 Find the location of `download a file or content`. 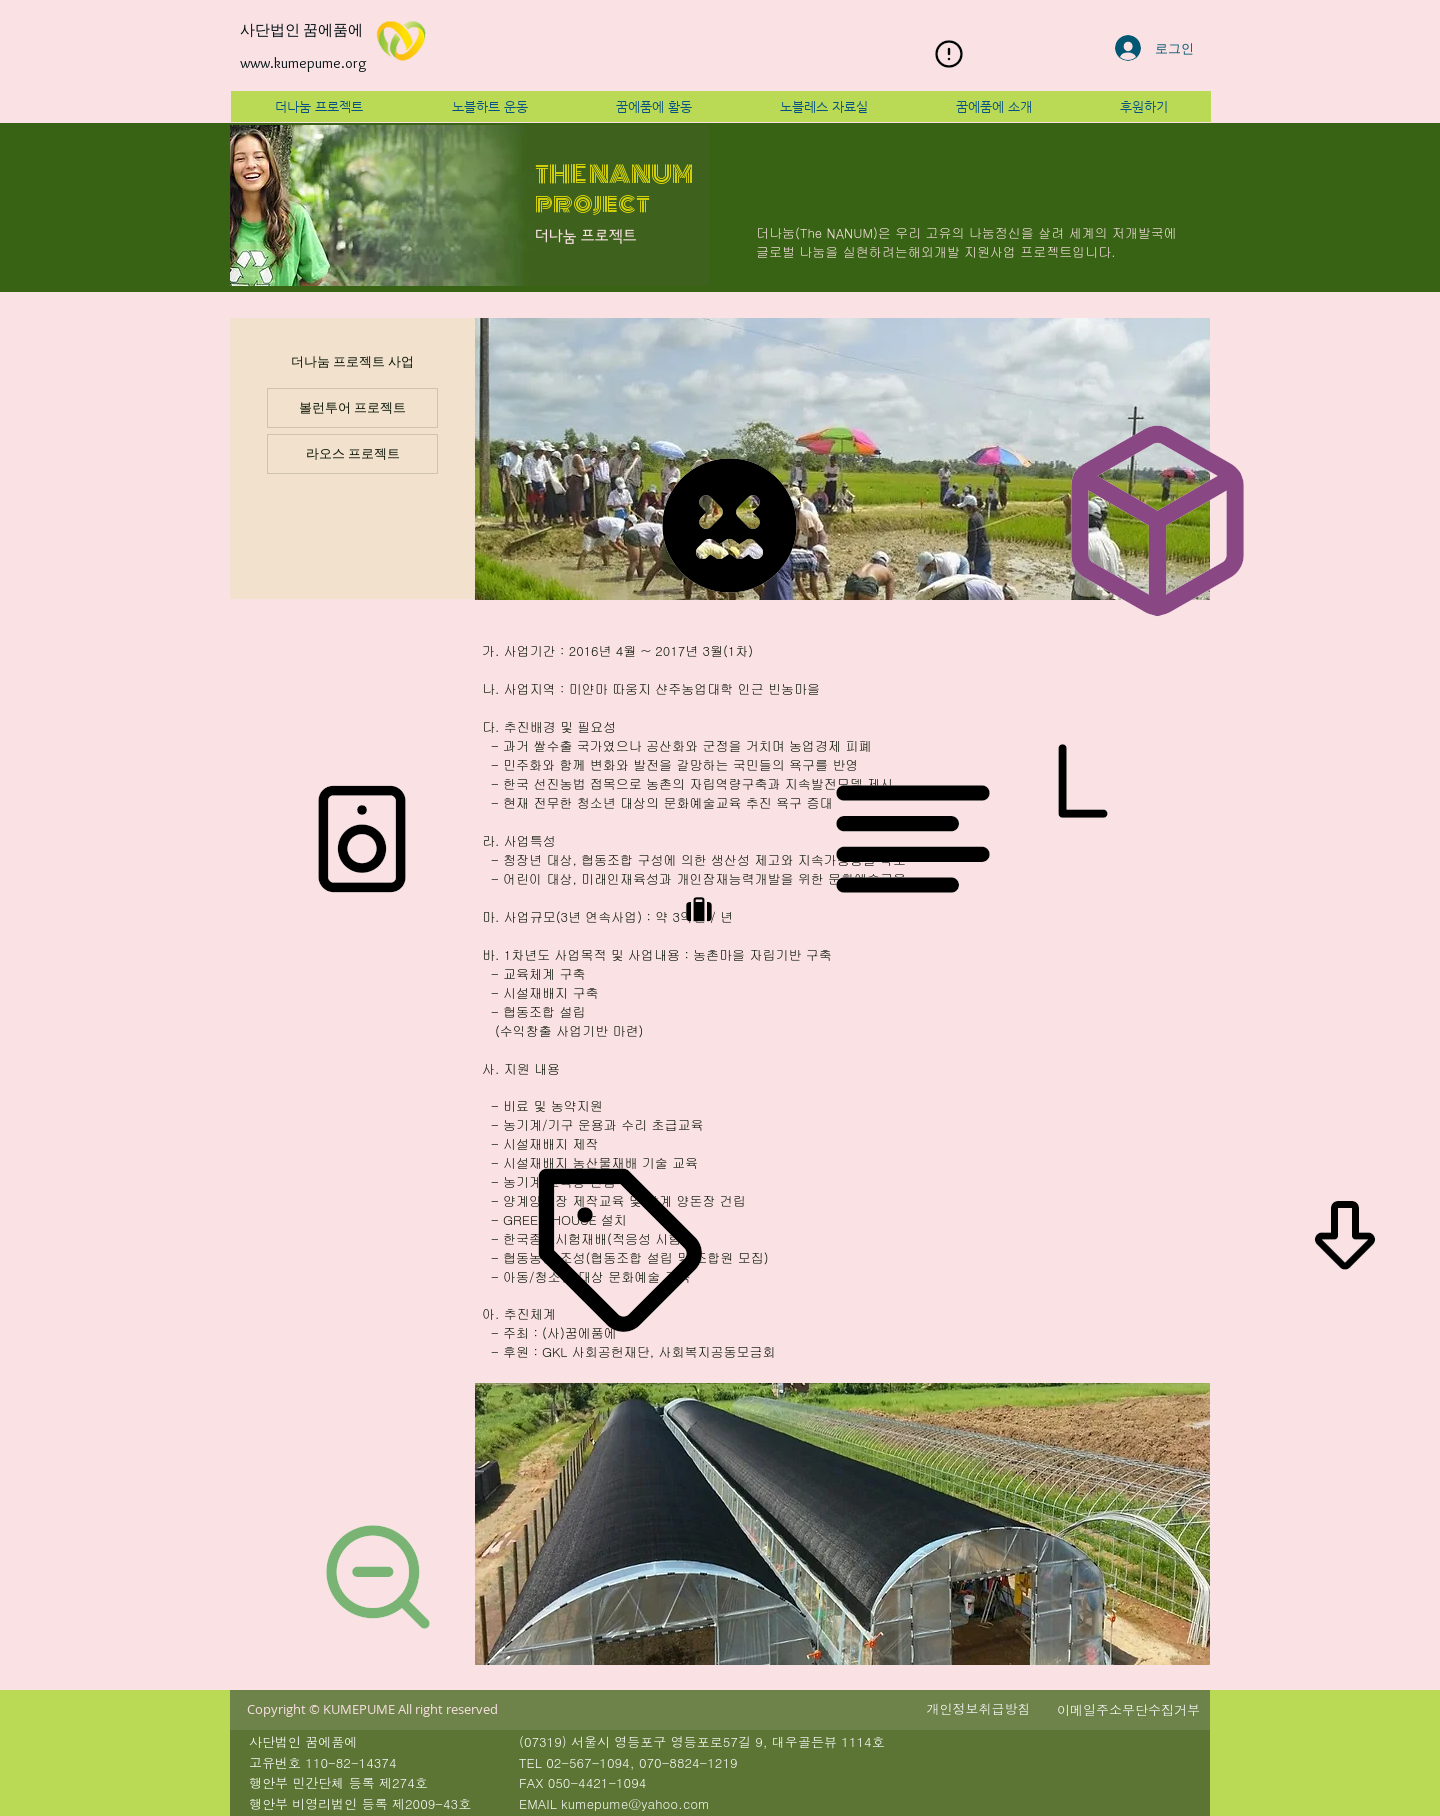

download a file or content is located at coordinates (1345, 1236).